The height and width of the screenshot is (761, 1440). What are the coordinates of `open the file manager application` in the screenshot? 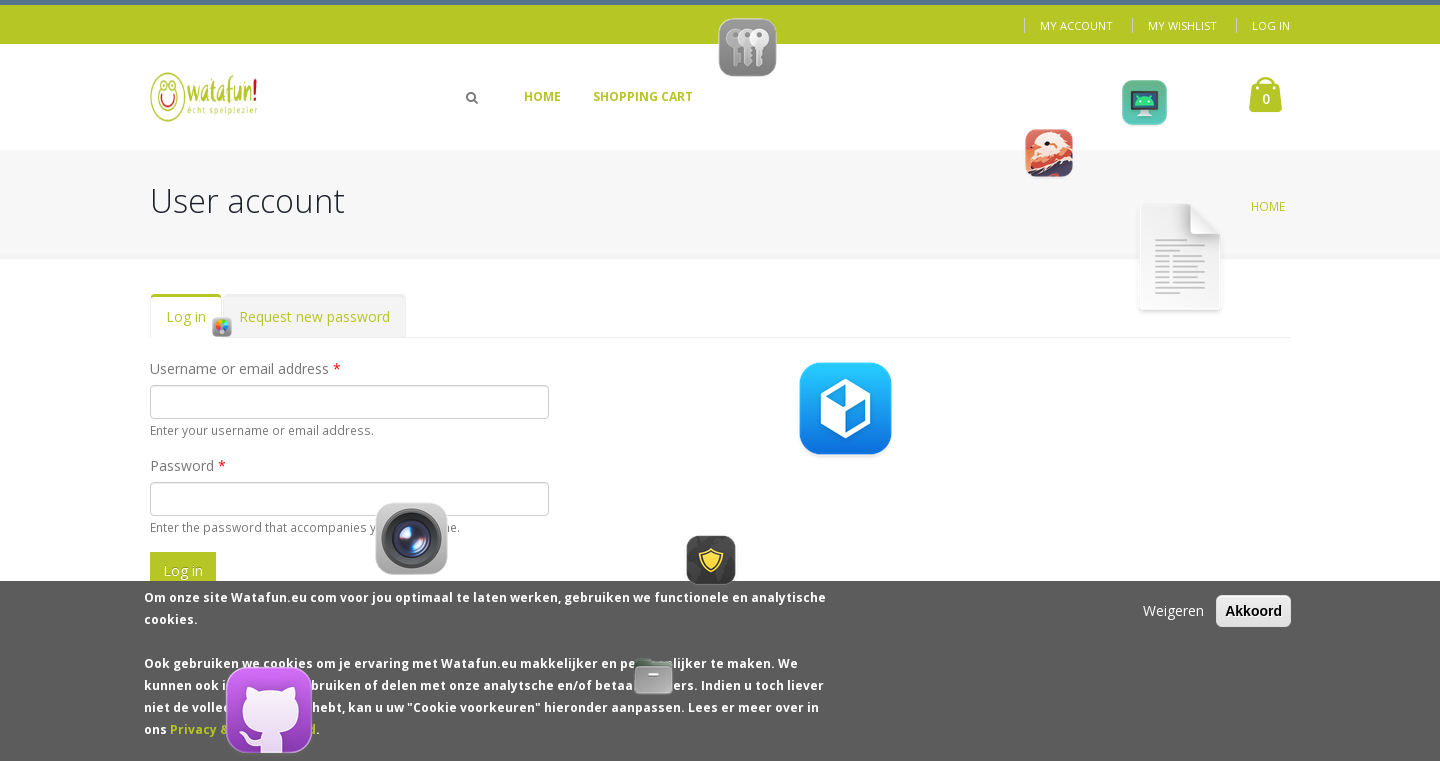 It's located at (653, 676).